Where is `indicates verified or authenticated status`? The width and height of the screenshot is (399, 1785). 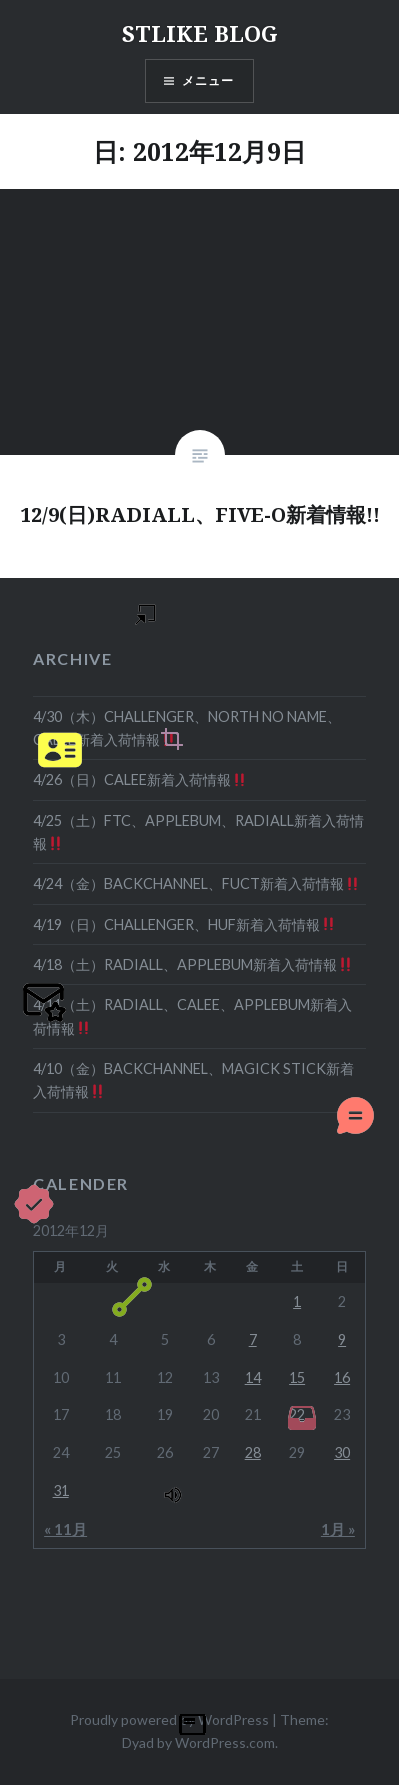
indicates verified or authenticated status is located at coordinates (34, 1204).